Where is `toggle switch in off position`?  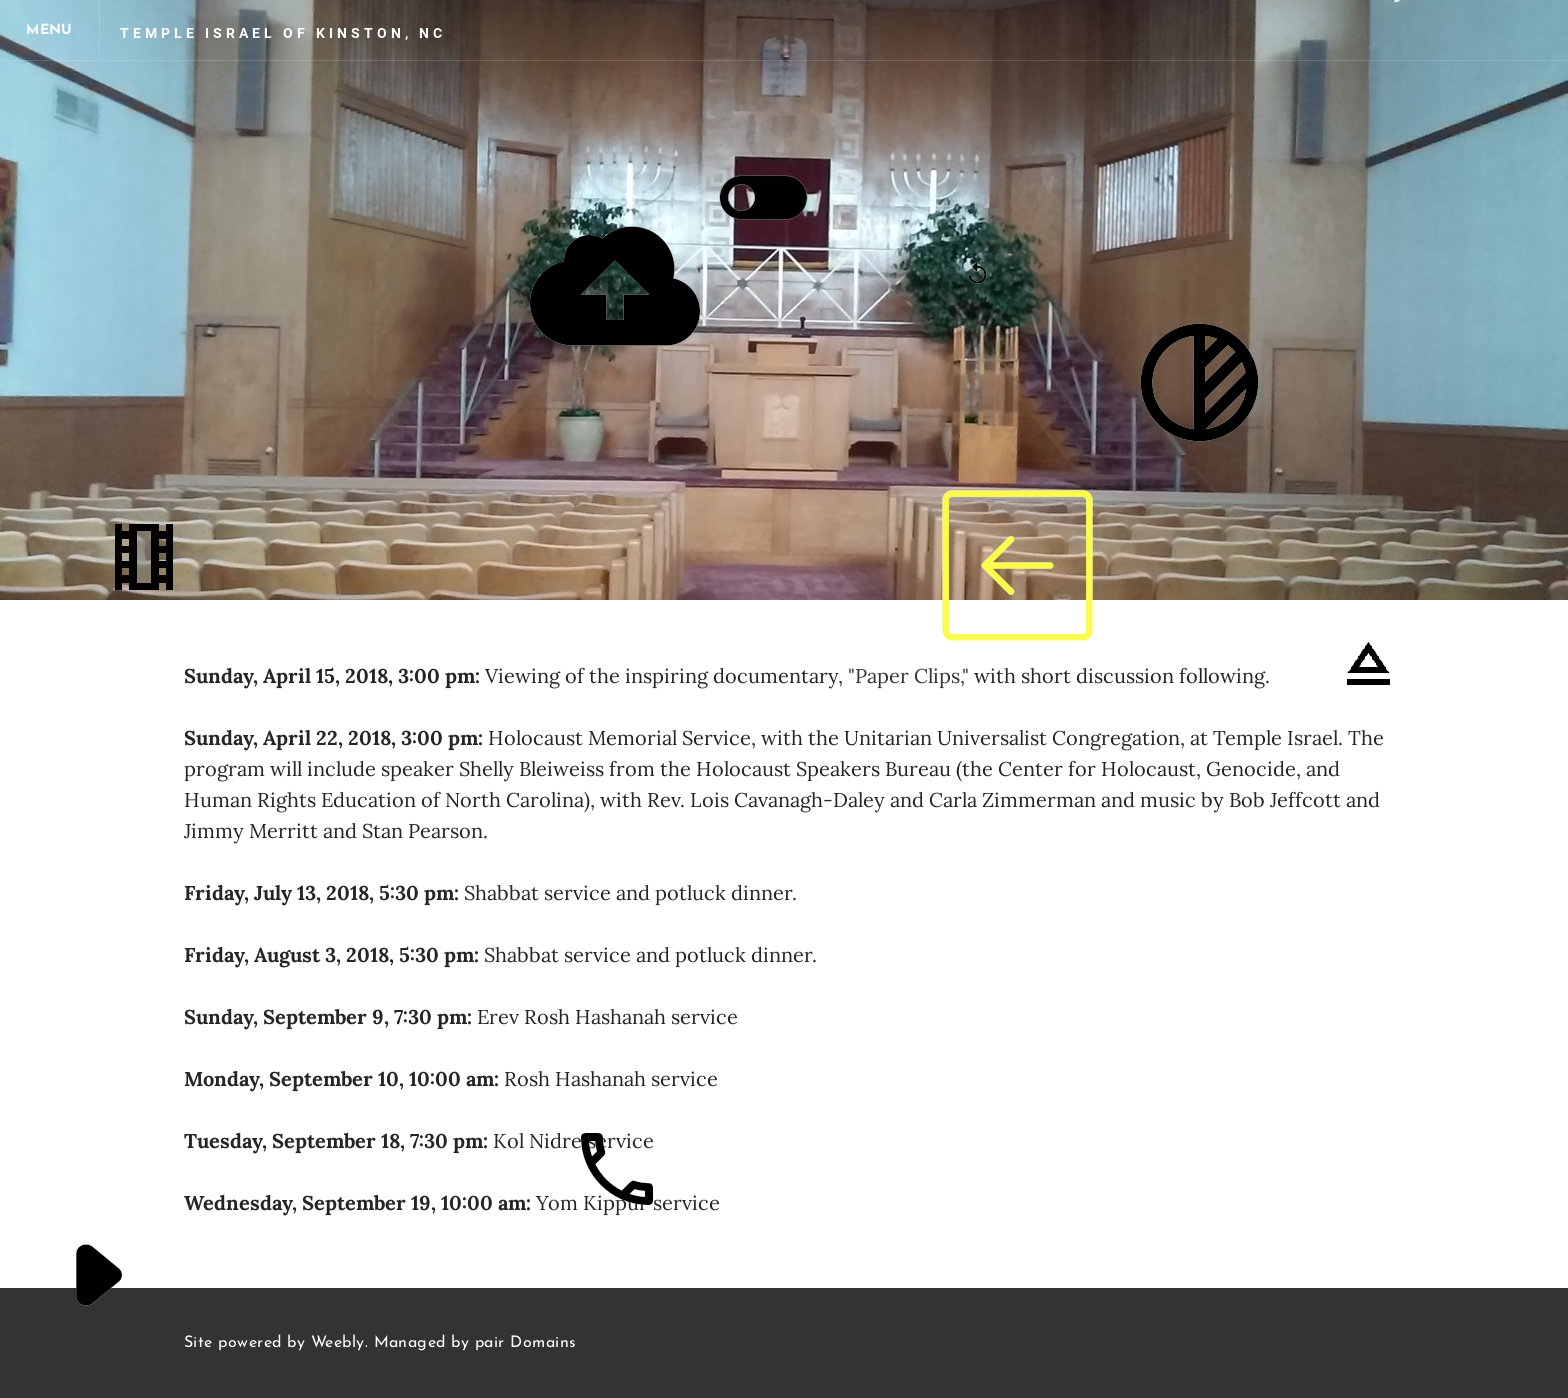 toggle switch in off position is located at coordinates (763, 197).